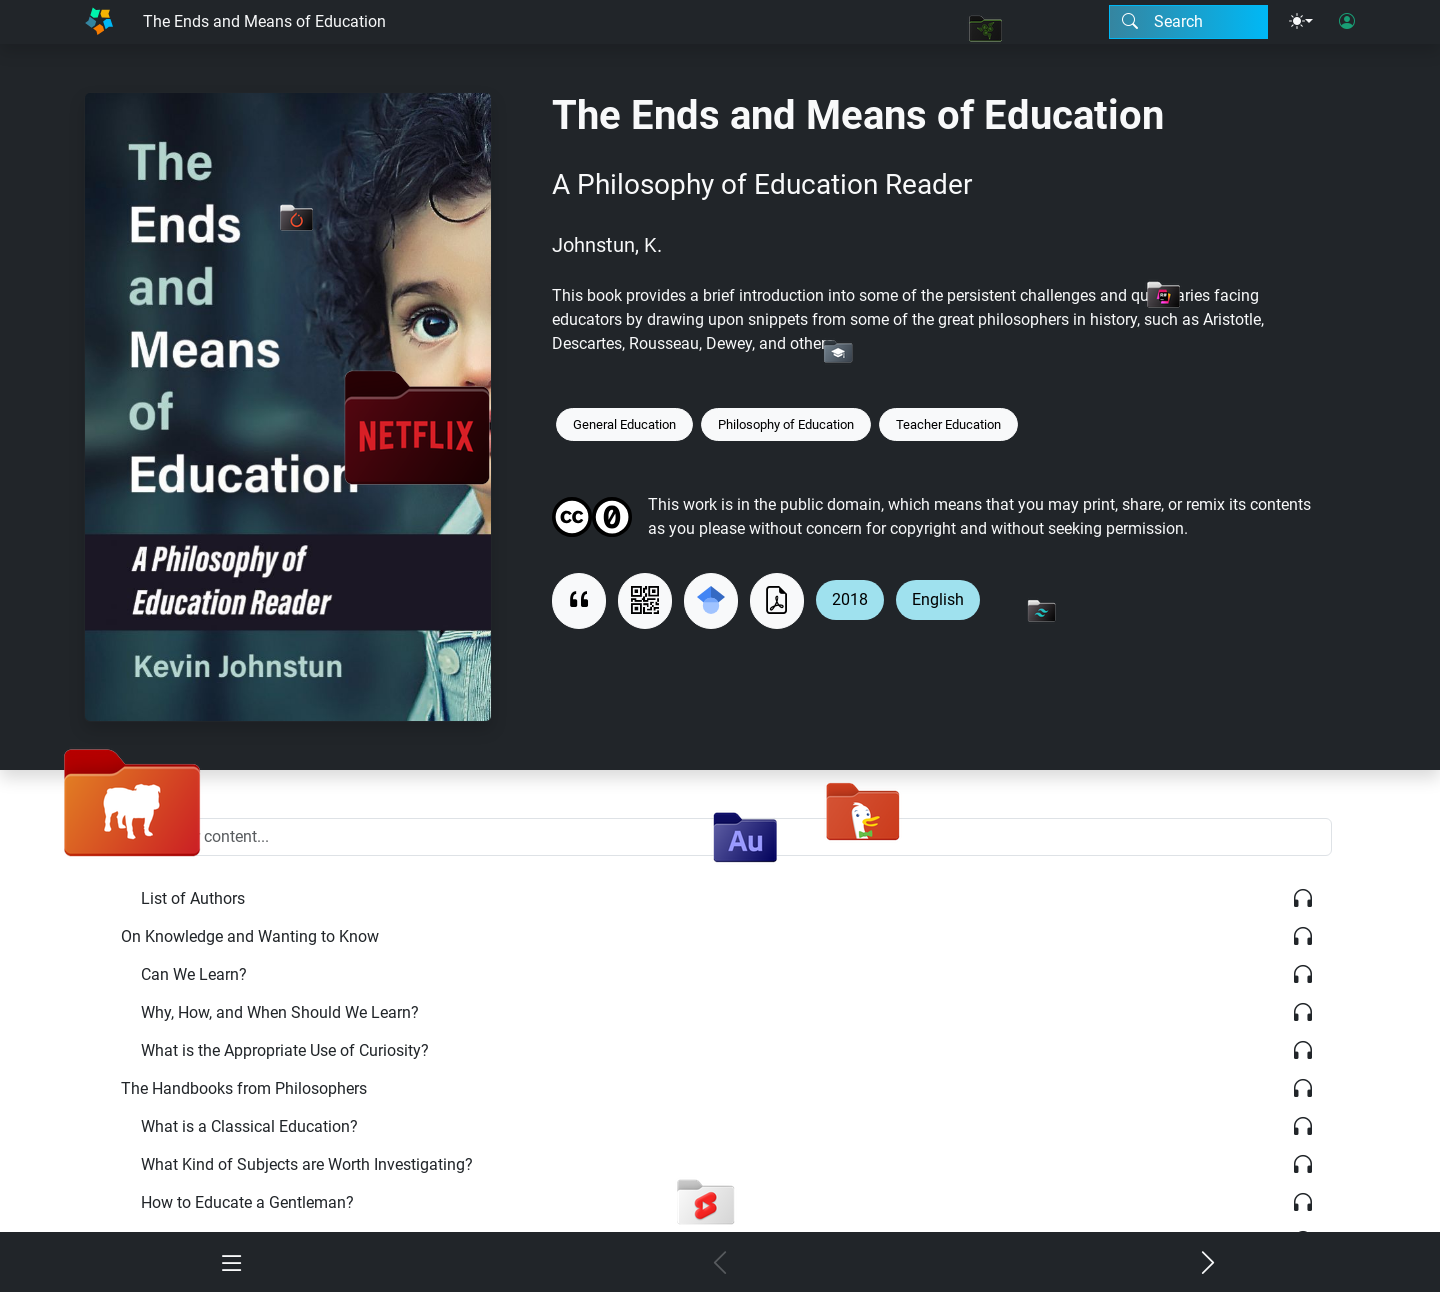  What do you see at coordinates (296, 218) in the screenshot?
I see `open pytorch project folder` at bounding box center [296, 218].